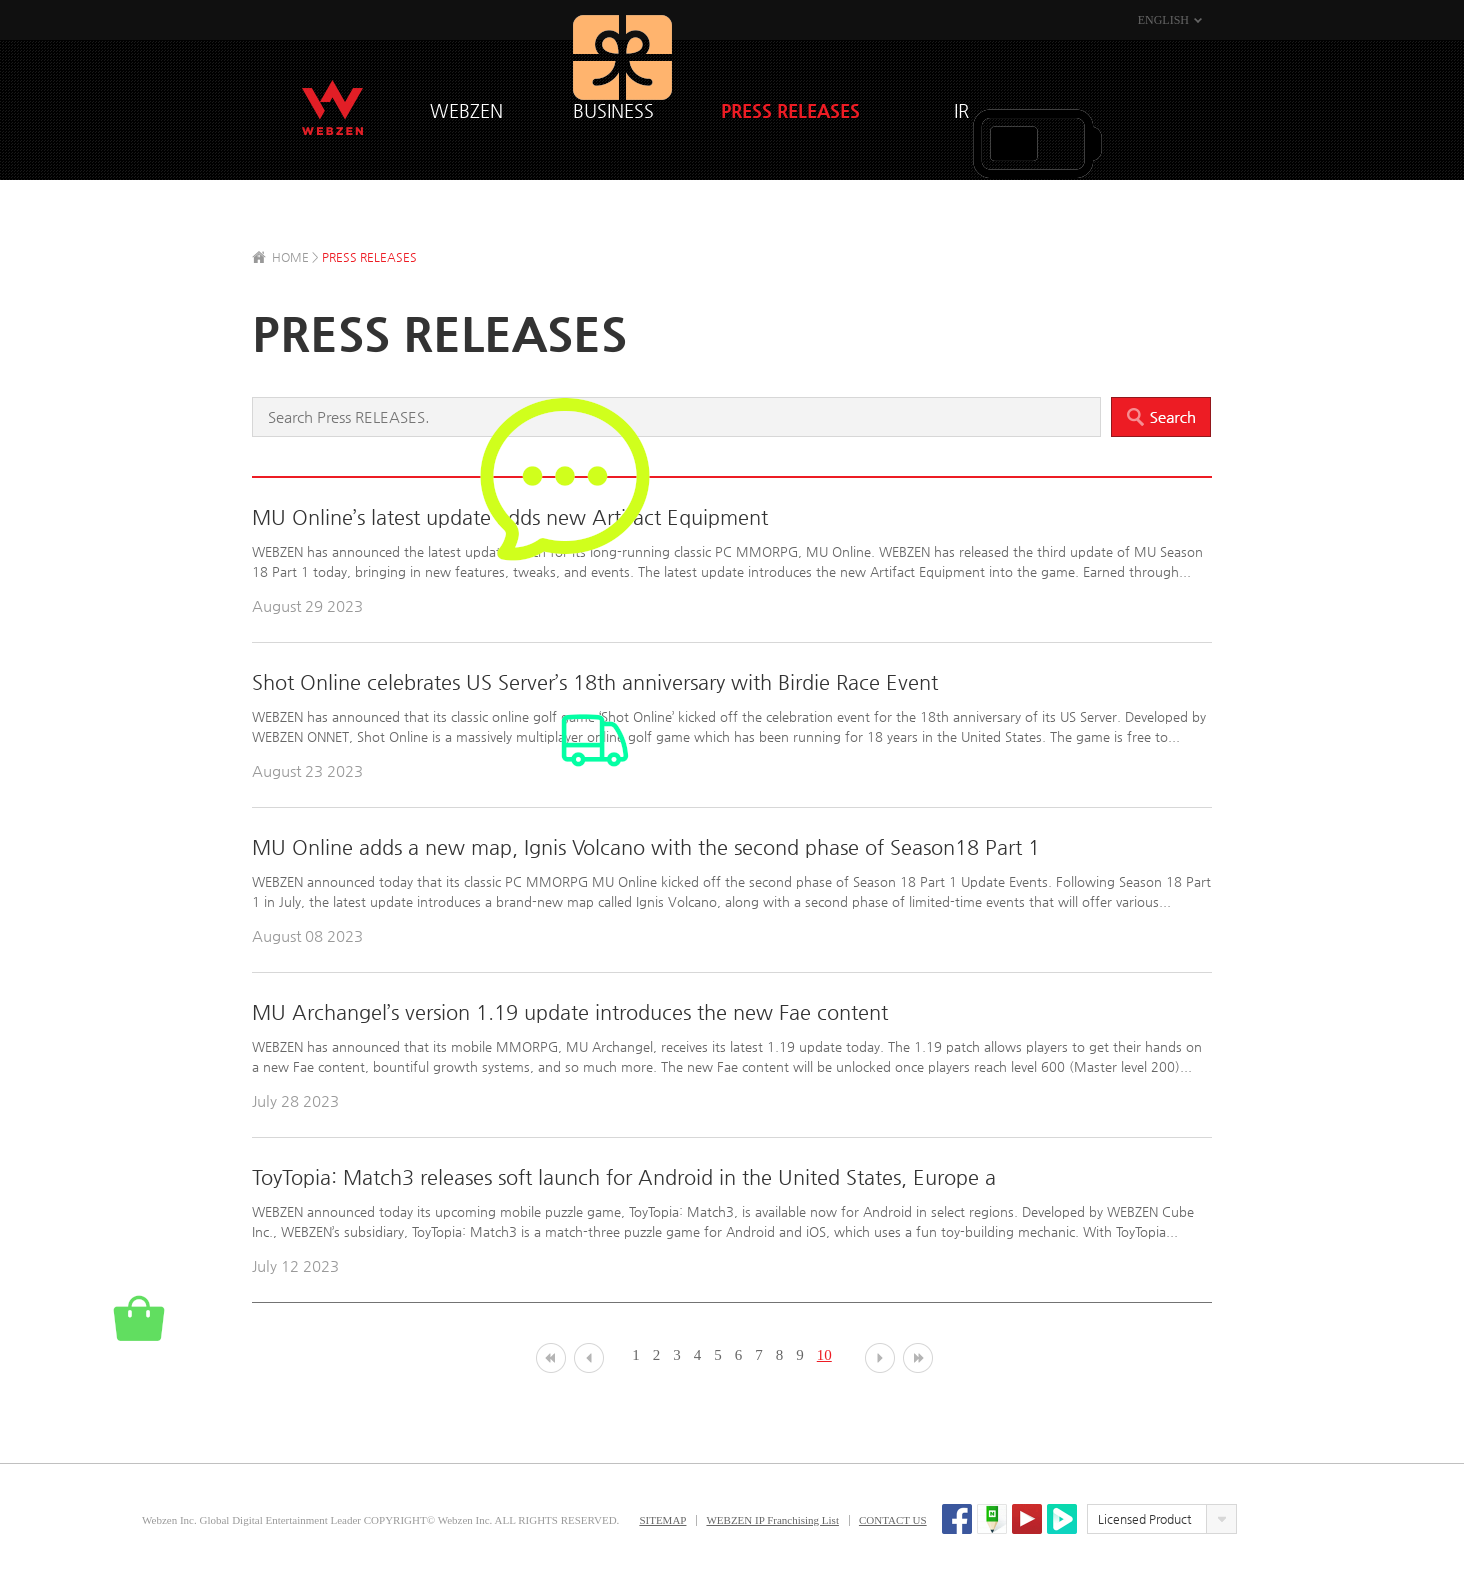 This screenshot has width=1464, height=1584. Describe the element at coordinates (1037, 139) in the screenshot. I see `indicates battery at 50% charge` at that location.